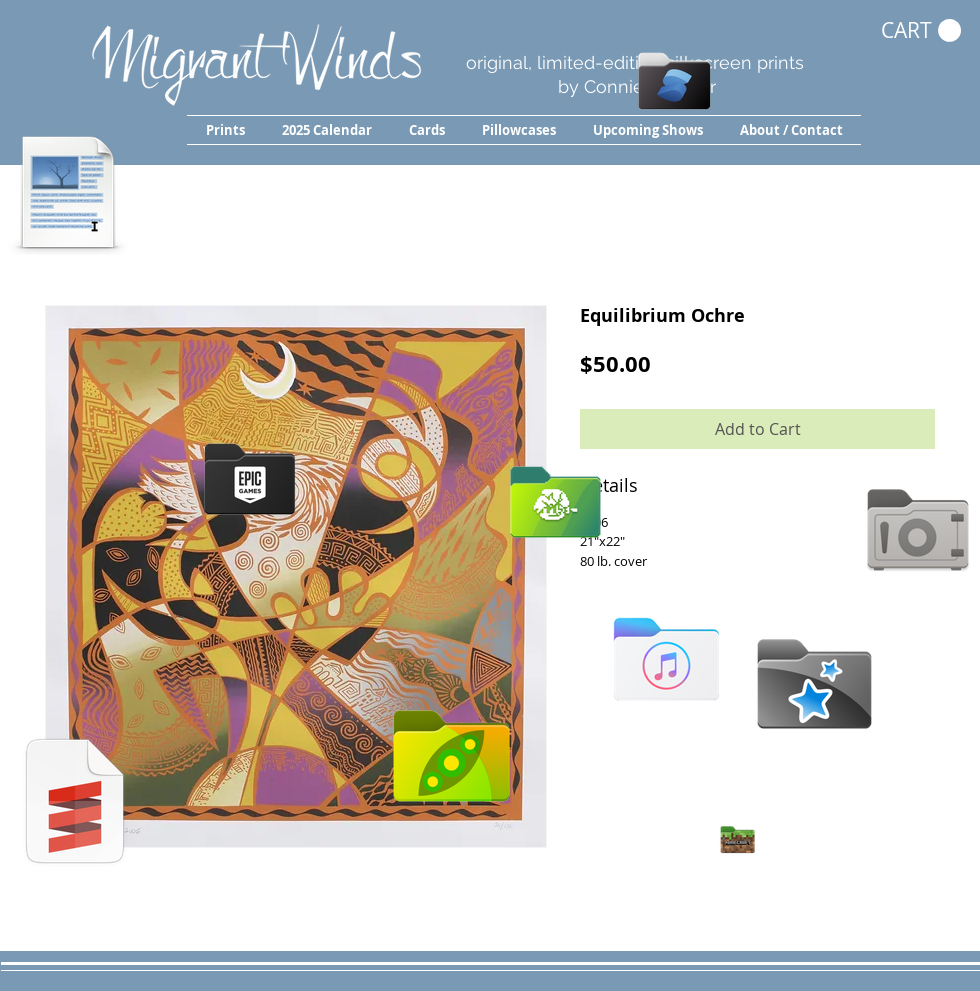 Image resolution: width=980 pixels, height=991 pixels. Describe the element at coordinates (75, 801) in the screenshot. I see `a scala programming language source file` at that location.